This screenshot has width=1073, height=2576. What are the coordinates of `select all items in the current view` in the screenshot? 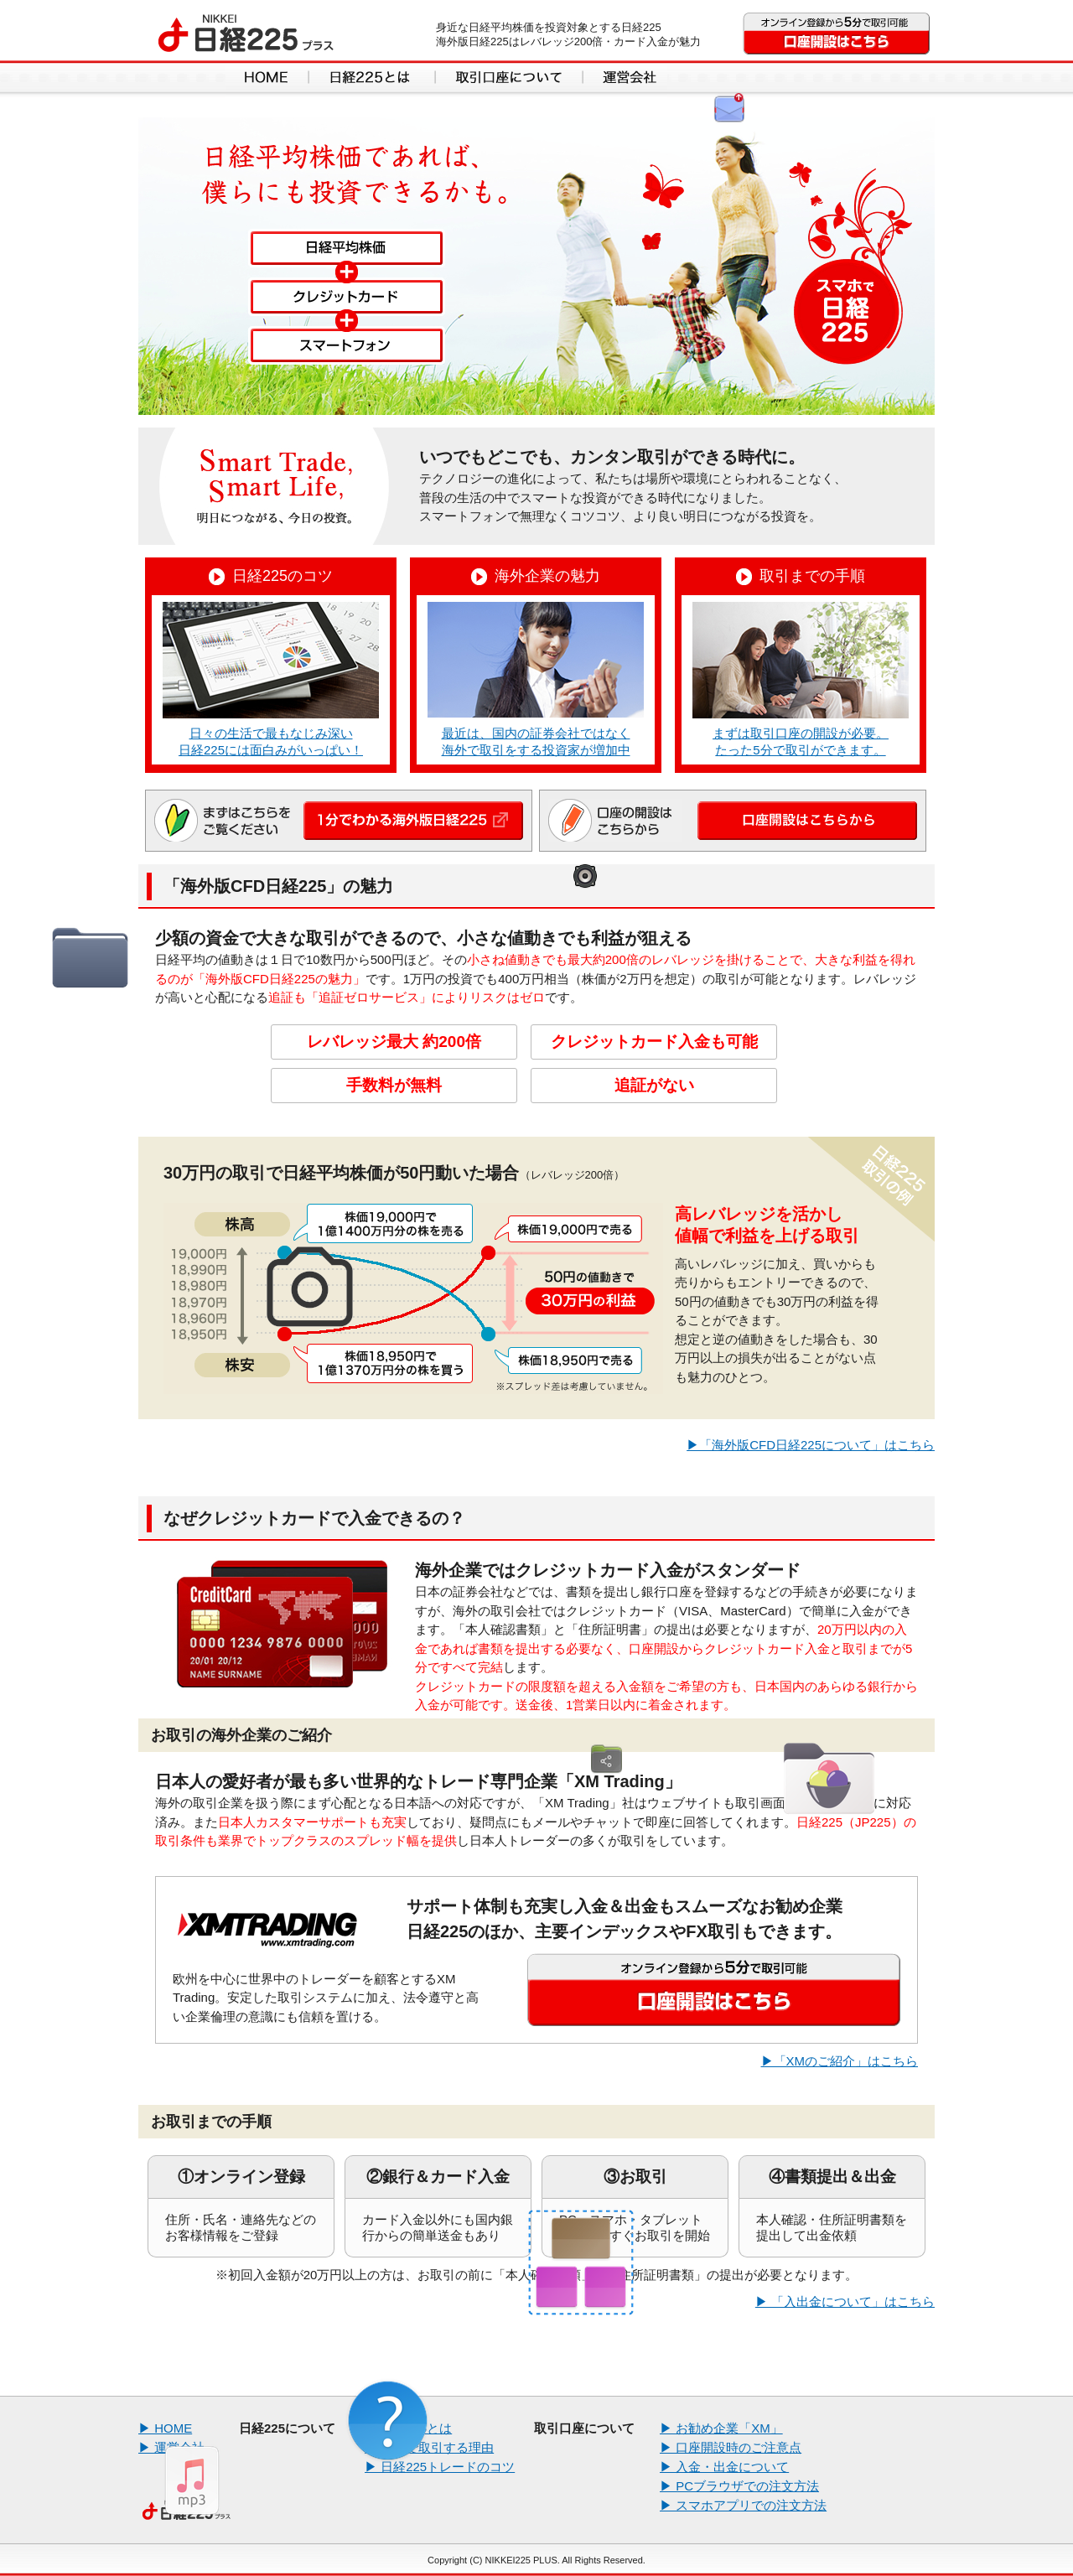 It's located at (581, 2262).